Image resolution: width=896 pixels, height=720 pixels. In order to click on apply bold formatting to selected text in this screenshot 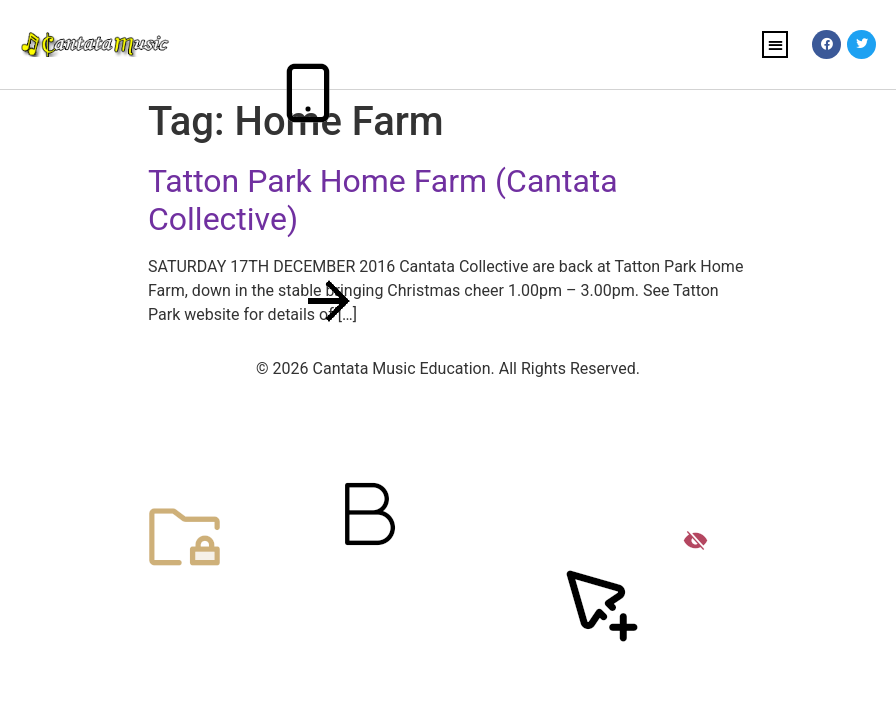, I will do `click(365, 515)`.